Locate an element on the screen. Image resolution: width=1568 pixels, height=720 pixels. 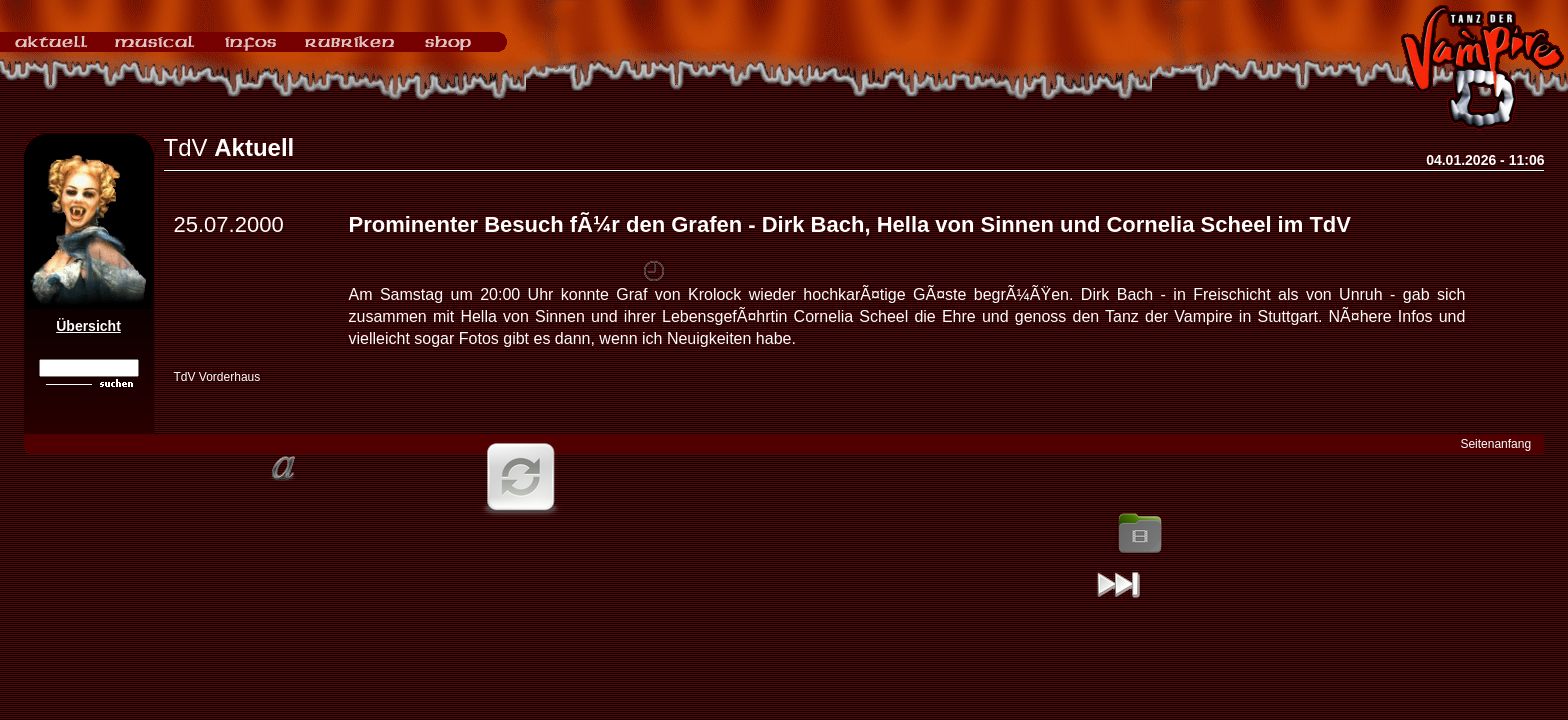
apply italic formatting to selected text is located at coordinates (284, 468).